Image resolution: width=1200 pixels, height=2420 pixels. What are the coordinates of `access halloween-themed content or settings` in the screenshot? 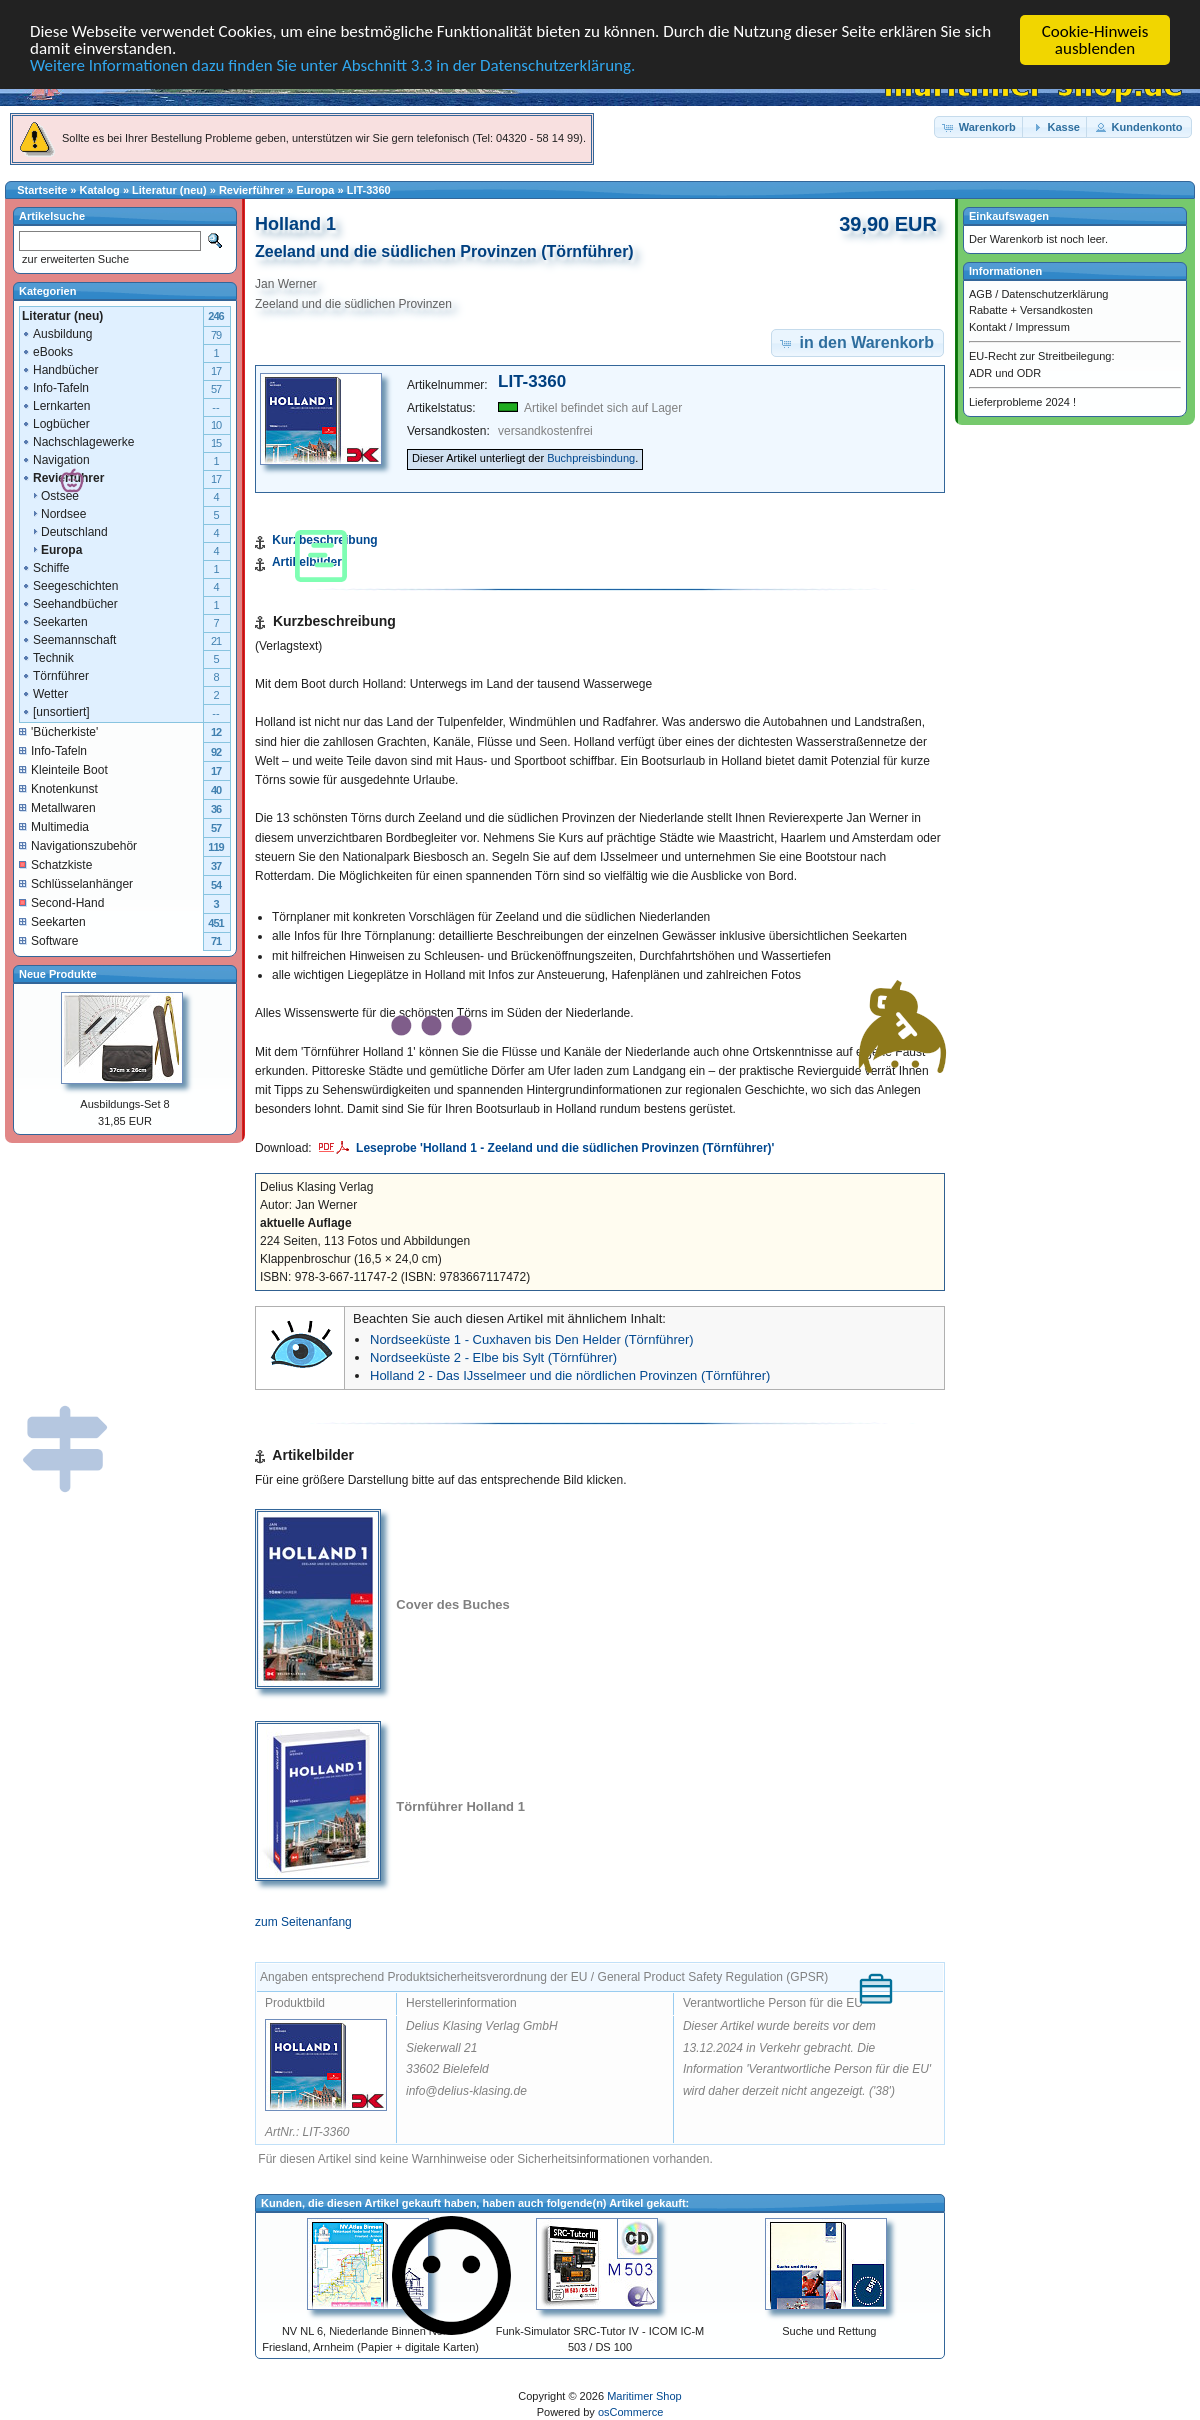 It's located at (72, 481).